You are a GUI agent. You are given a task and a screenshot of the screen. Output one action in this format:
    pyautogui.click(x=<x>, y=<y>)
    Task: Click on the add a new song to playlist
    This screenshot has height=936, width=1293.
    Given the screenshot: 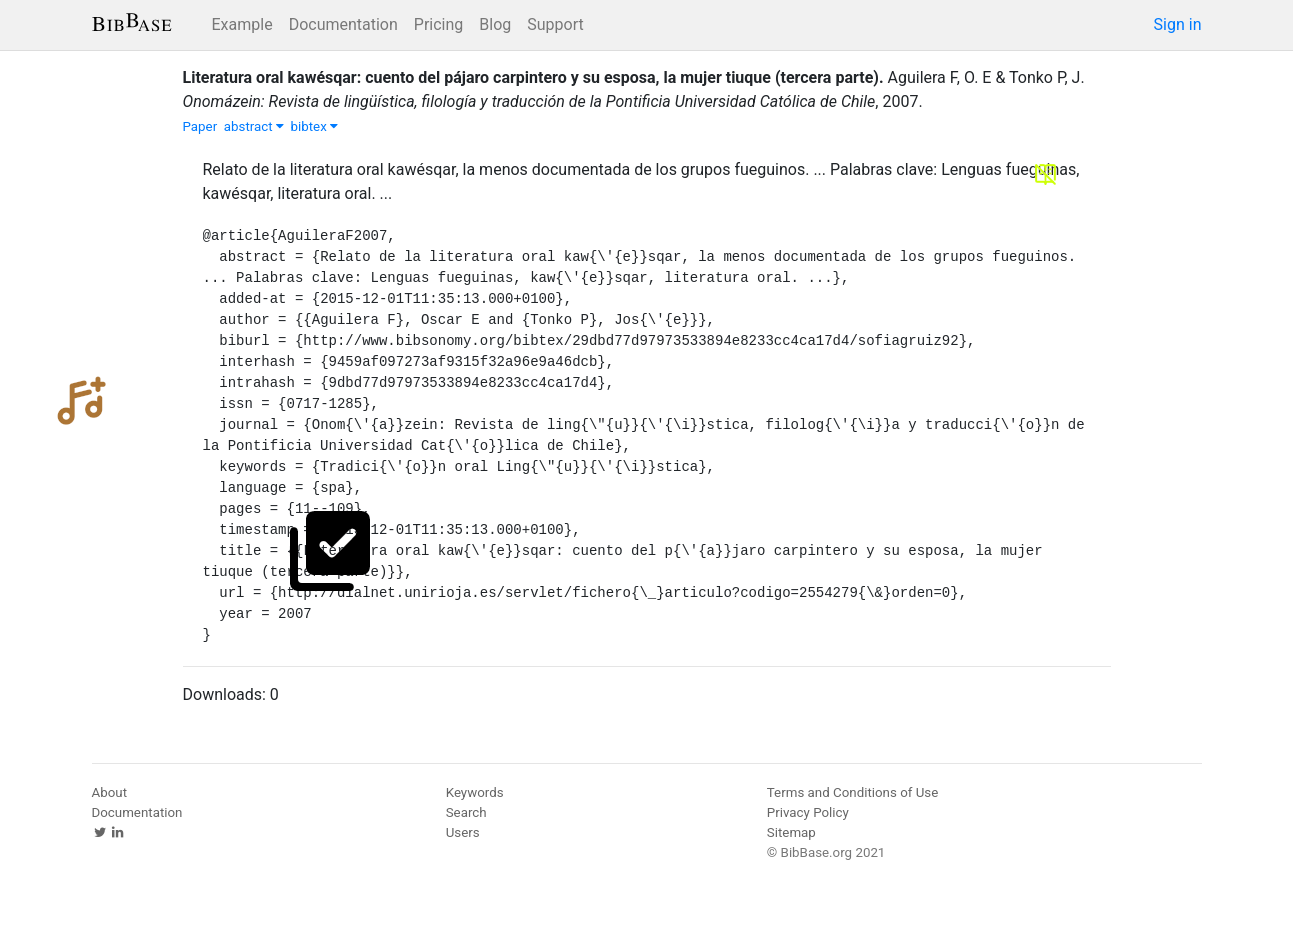 What is the action you would take?
    pyautogui.click(x=82, y=401)
    